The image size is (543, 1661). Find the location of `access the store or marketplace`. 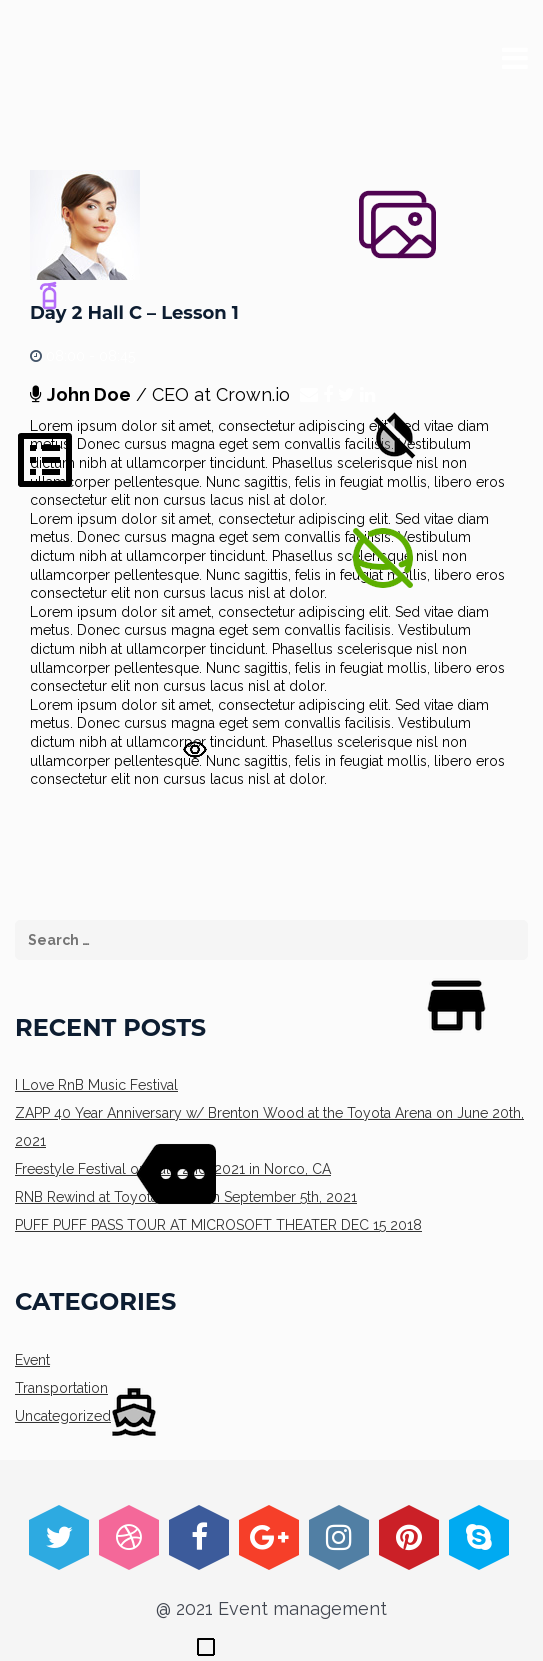

access the store or marketplace is located at coordinates (456, 1005).